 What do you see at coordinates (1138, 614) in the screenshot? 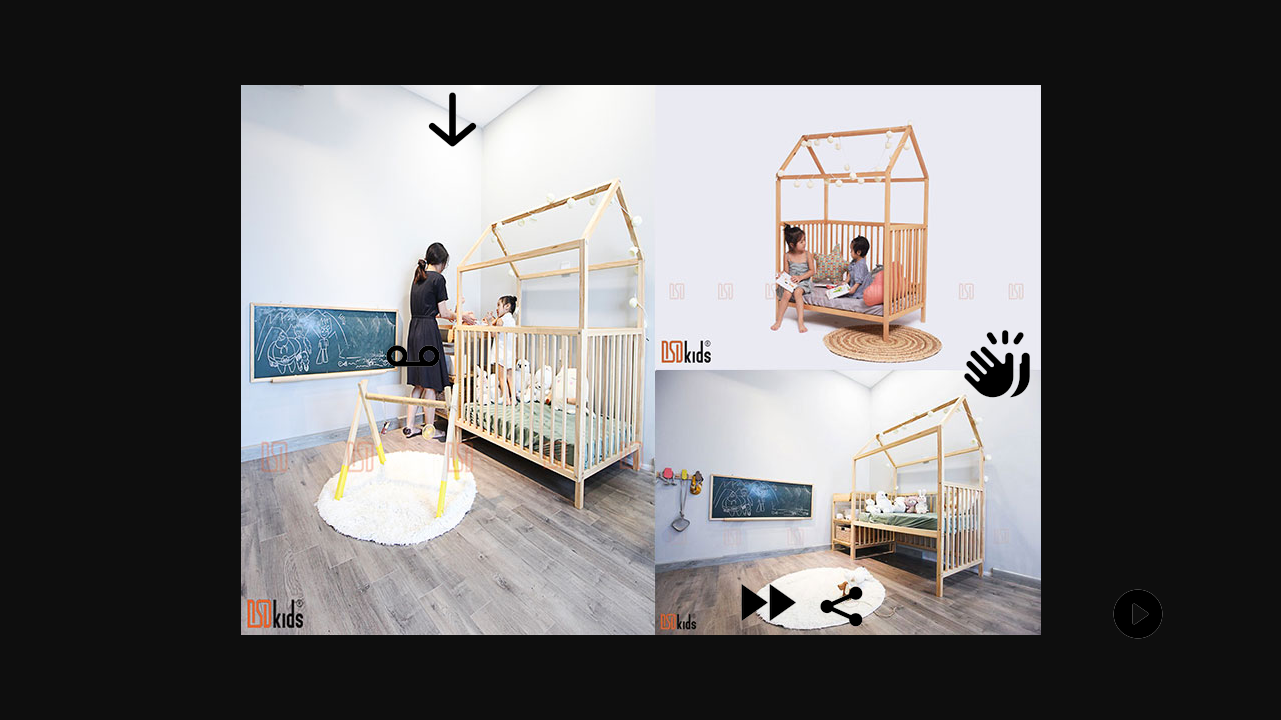
I see `play media or video content` at bounding box center [1138, 614].